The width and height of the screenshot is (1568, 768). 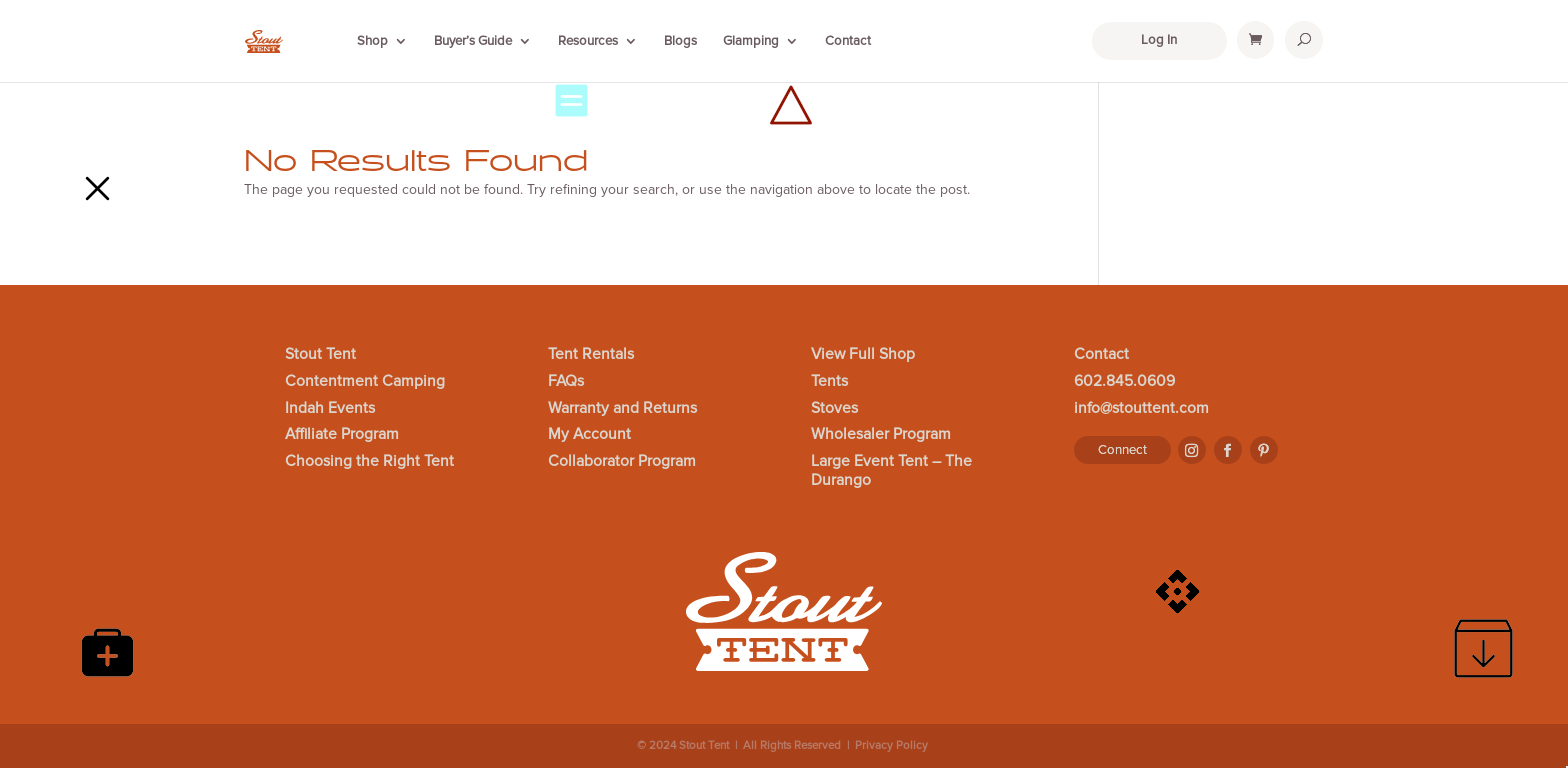 I want to click on indicates equality or comparison between values, so click(x=571, y=100).